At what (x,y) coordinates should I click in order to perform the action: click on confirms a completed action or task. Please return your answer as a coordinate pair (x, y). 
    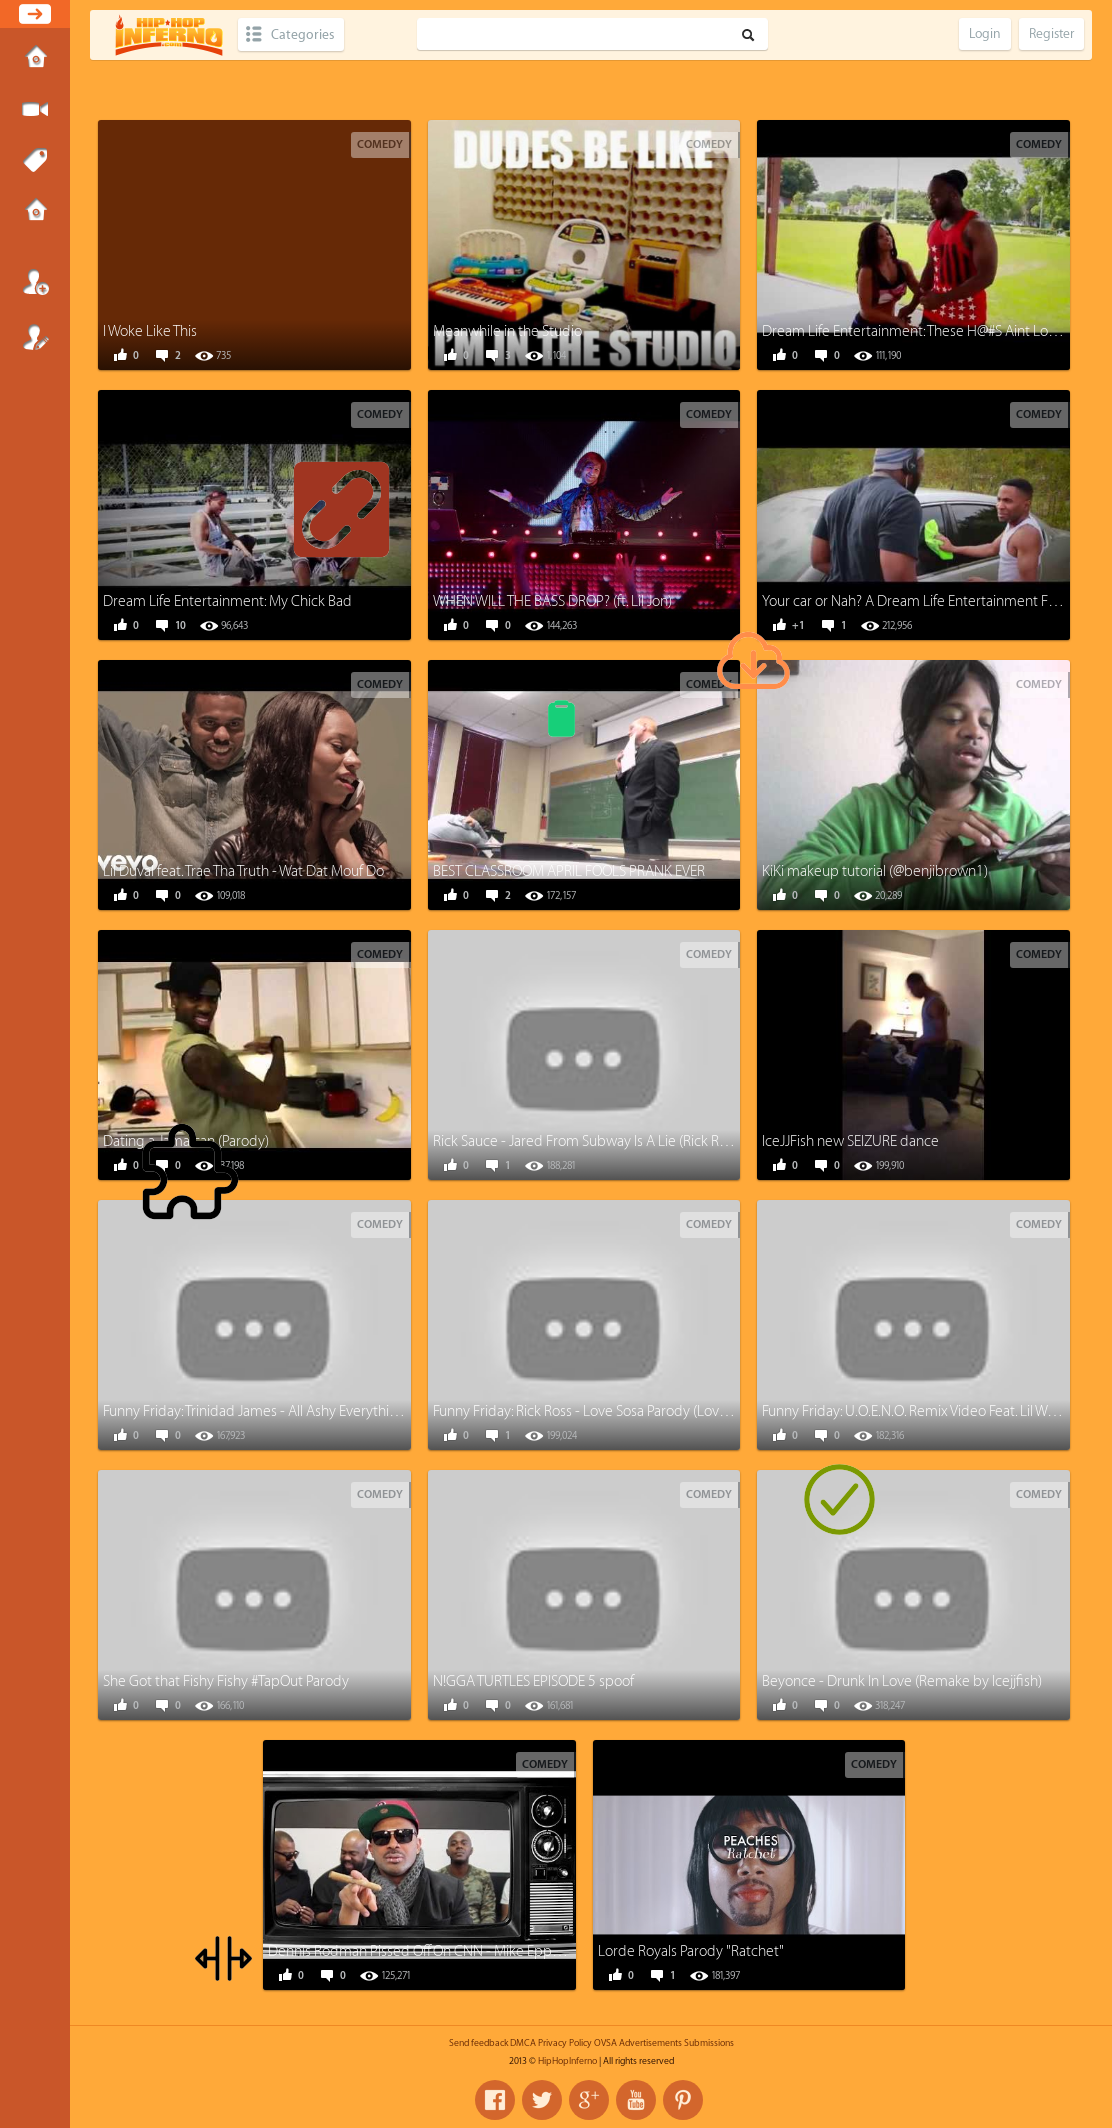
    Looking at the image, I should click on (839, 1499).